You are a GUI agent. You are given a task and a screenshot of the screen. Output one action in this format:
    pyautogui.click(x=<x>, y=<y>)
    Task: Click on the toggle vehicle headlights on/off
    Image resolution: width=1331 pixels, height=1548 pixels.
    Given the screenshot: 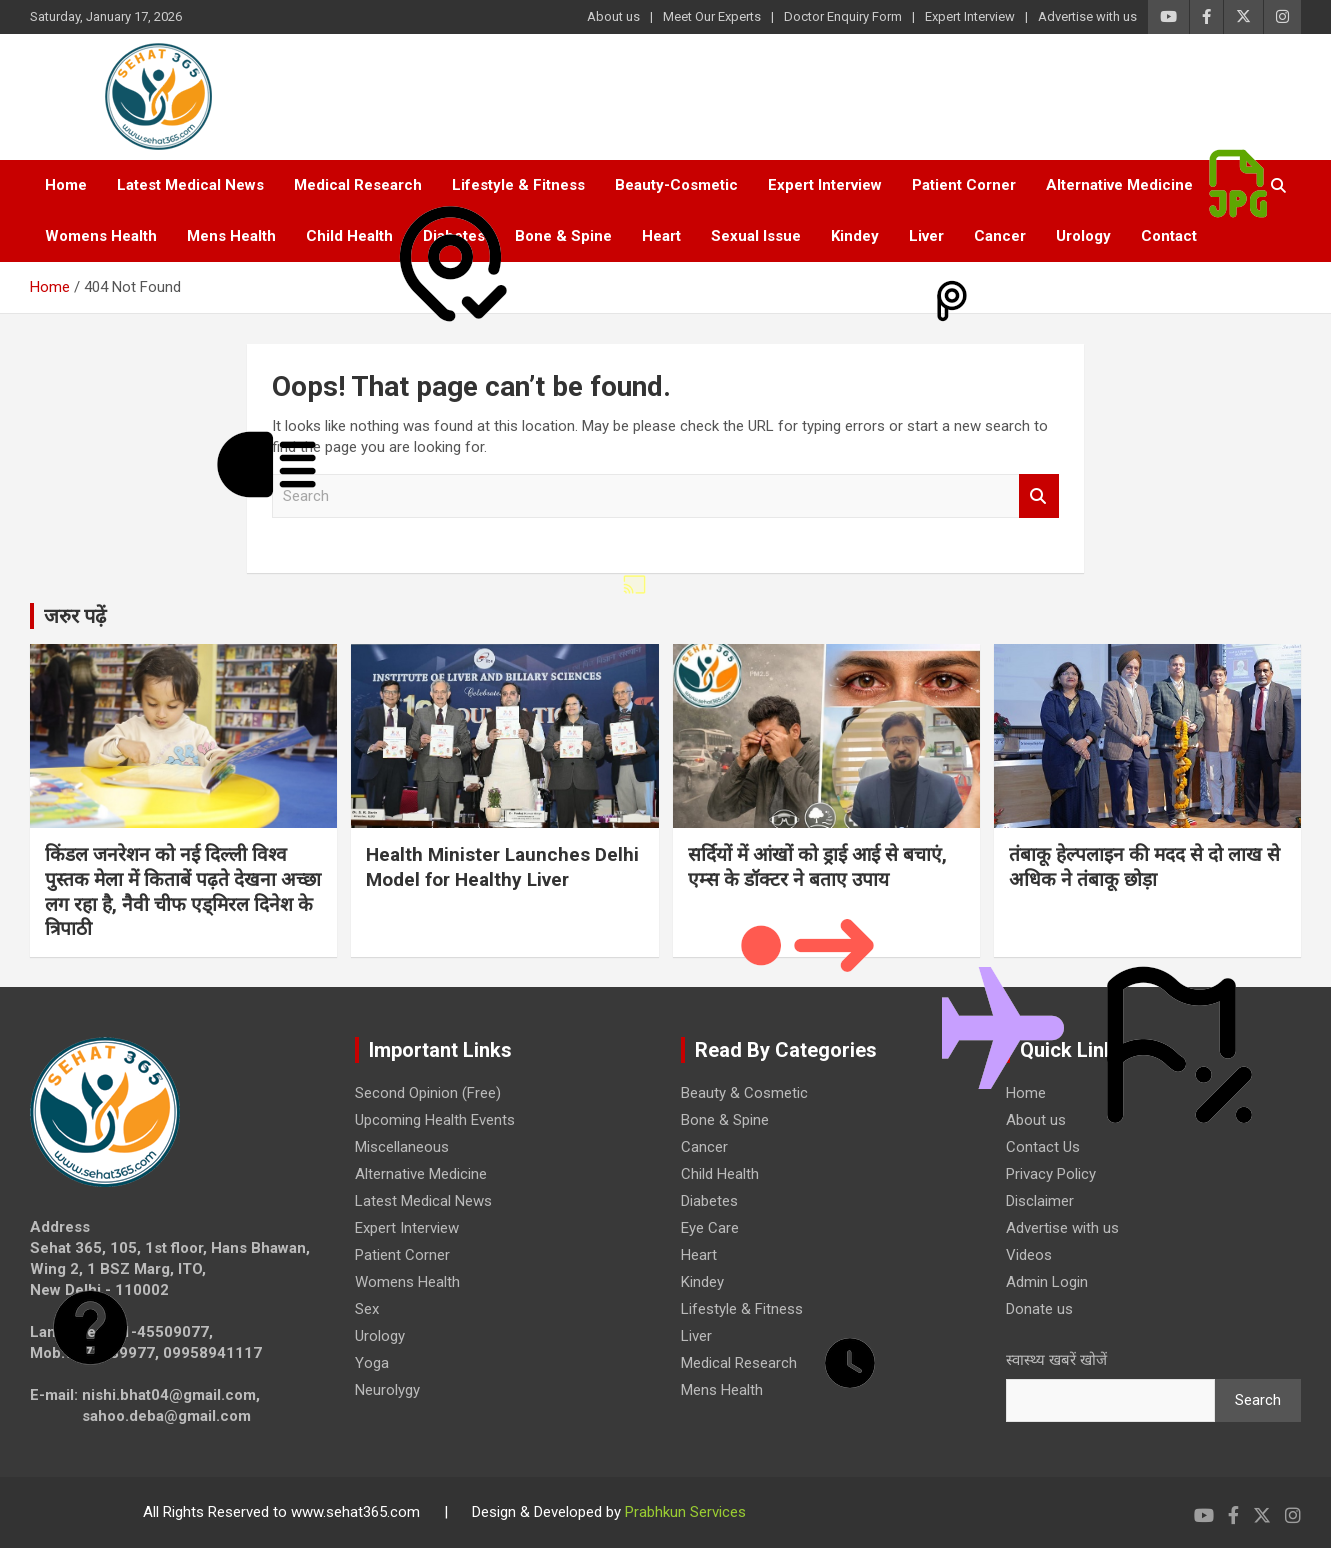 What is the action you would take?
    pyautogui.click(x=266, y=464)
    